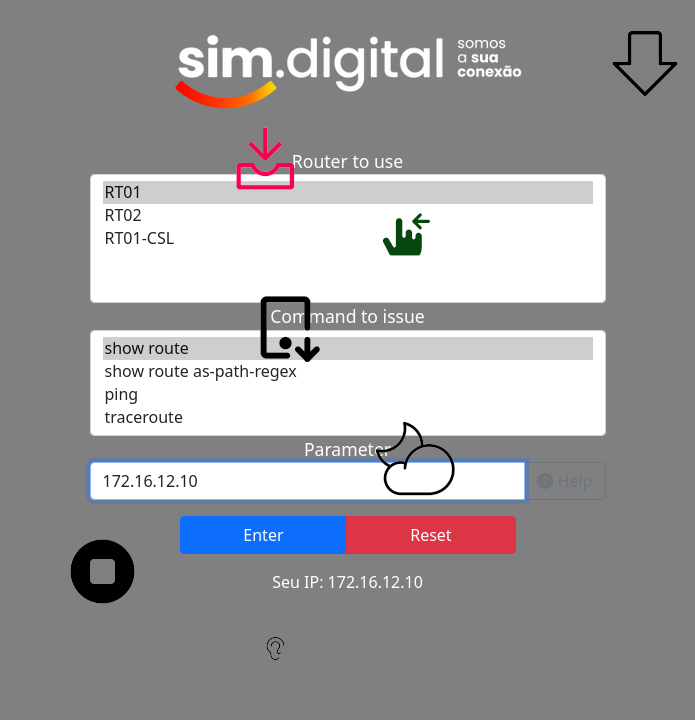  Describe the element at coordinates (102, 571) in the screenshot. I see `stop media playback` at that location.